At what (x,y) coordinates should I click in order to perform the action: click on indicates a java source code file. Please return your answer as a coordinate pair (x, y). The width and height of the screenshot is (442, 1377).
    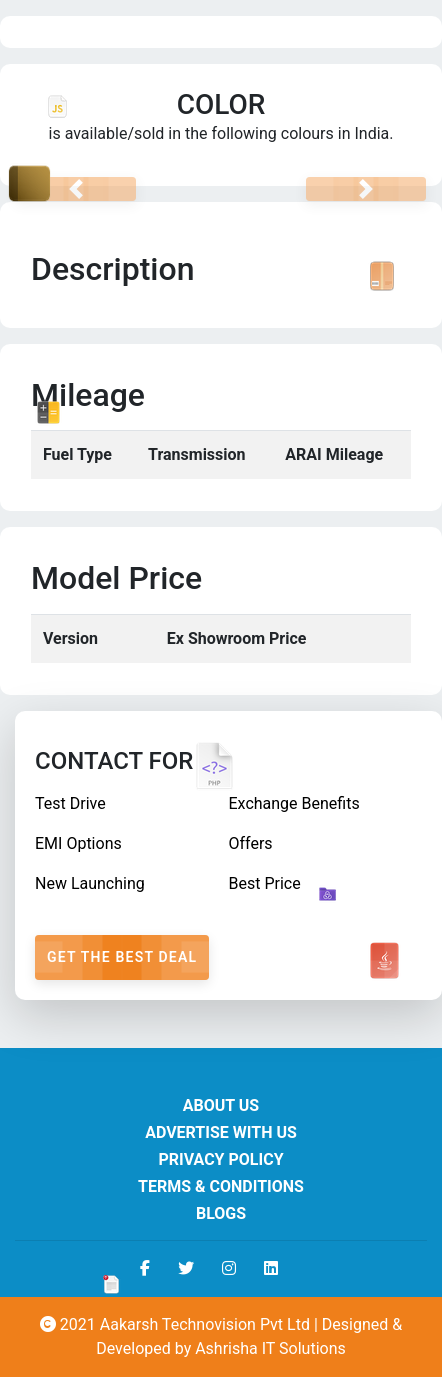
    Looking at the image, I should click on (384, 960).